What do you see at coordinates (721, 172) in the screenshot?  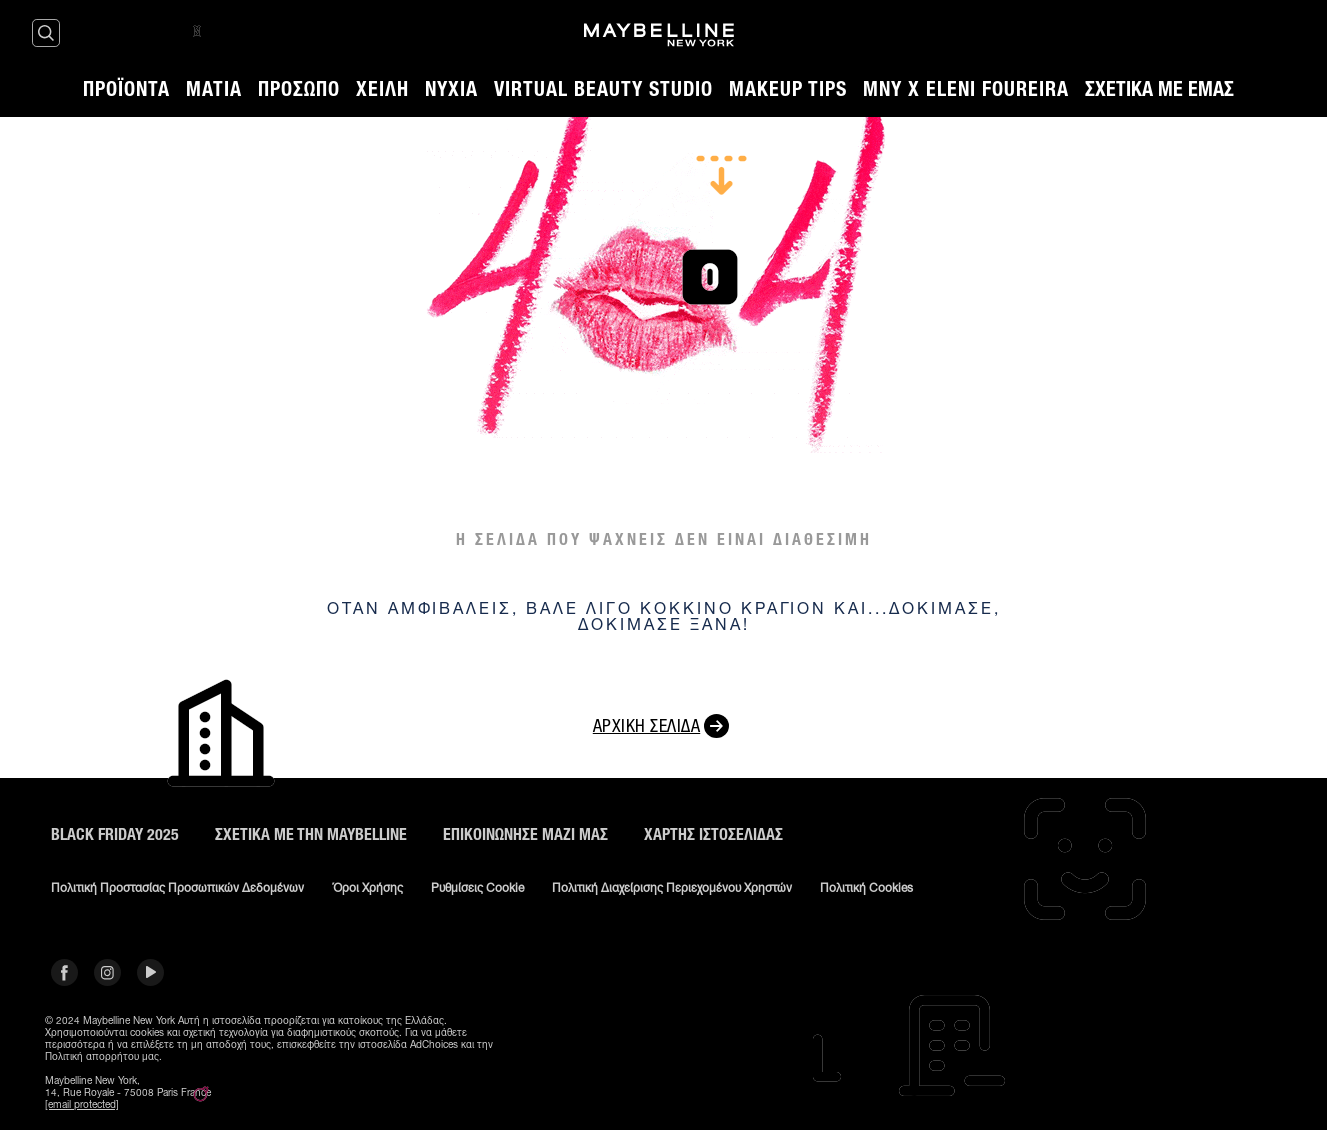 I see `expand collapsed content below` at bounding box center [721, 172].